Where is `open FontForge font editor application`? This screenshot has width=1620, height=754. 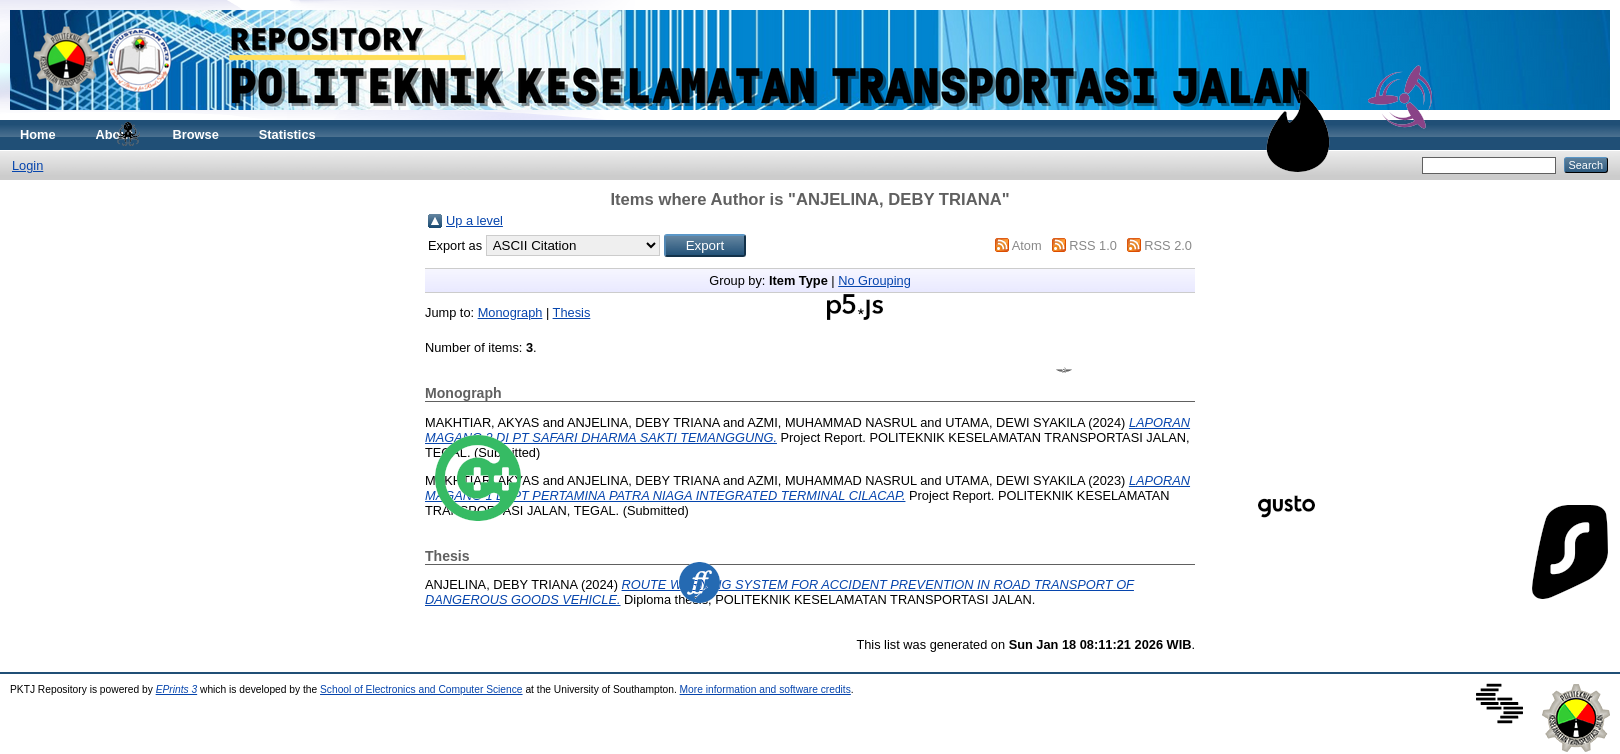 open FontForge font editor application is located at coordinates (699, 582).